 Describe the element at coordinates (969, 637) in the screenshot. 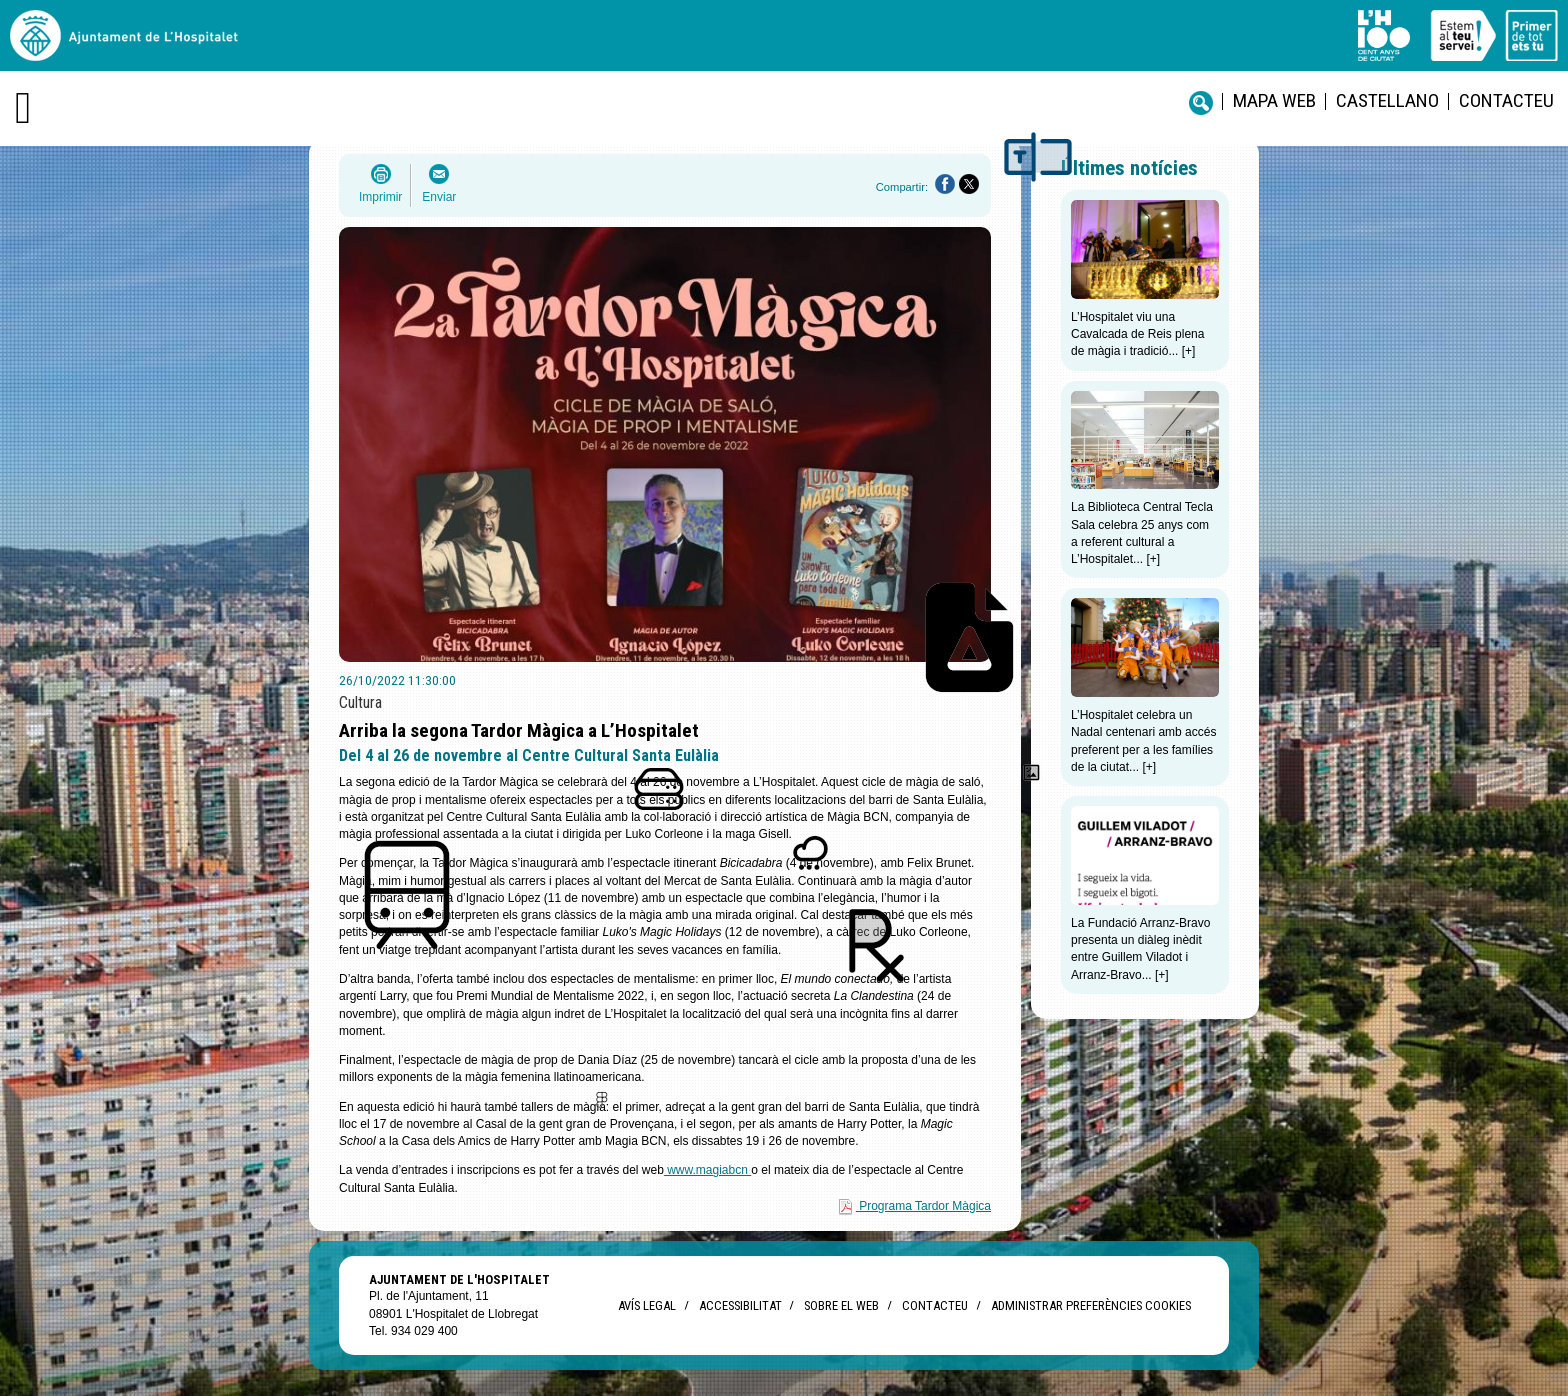

I see `view file changes or differences` at that location.